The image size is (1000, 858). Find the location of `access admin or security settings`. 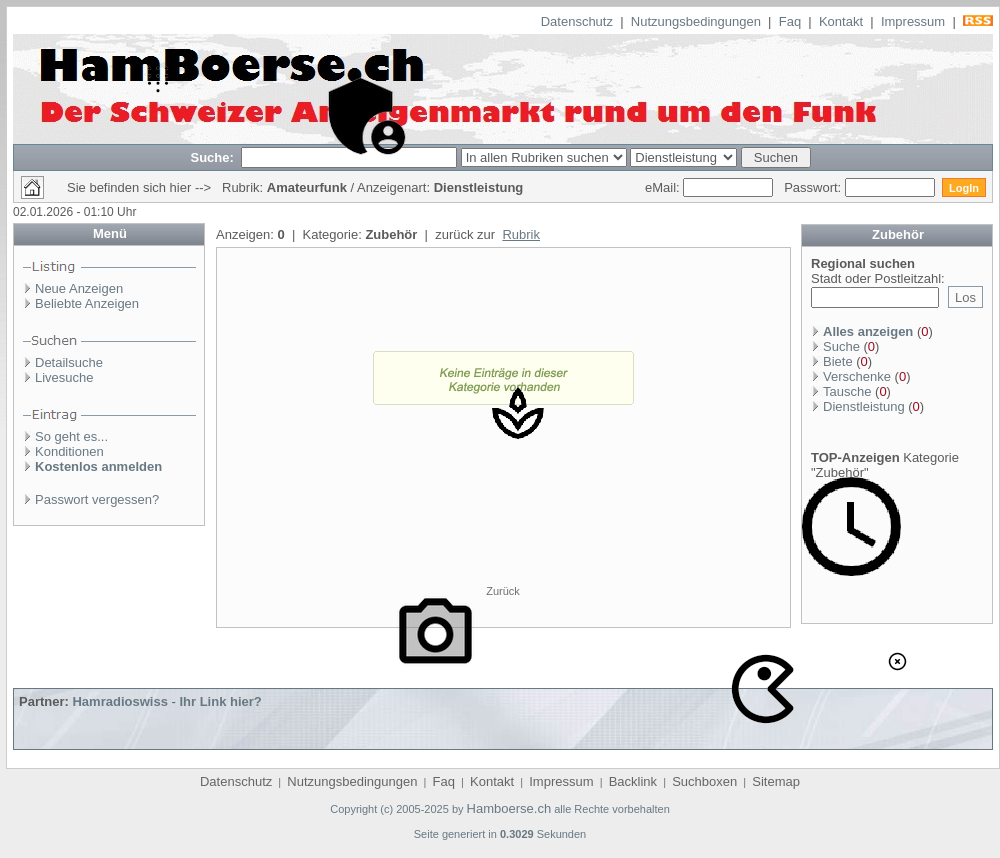

access admin or security settings is located at coordinates (367, 116).